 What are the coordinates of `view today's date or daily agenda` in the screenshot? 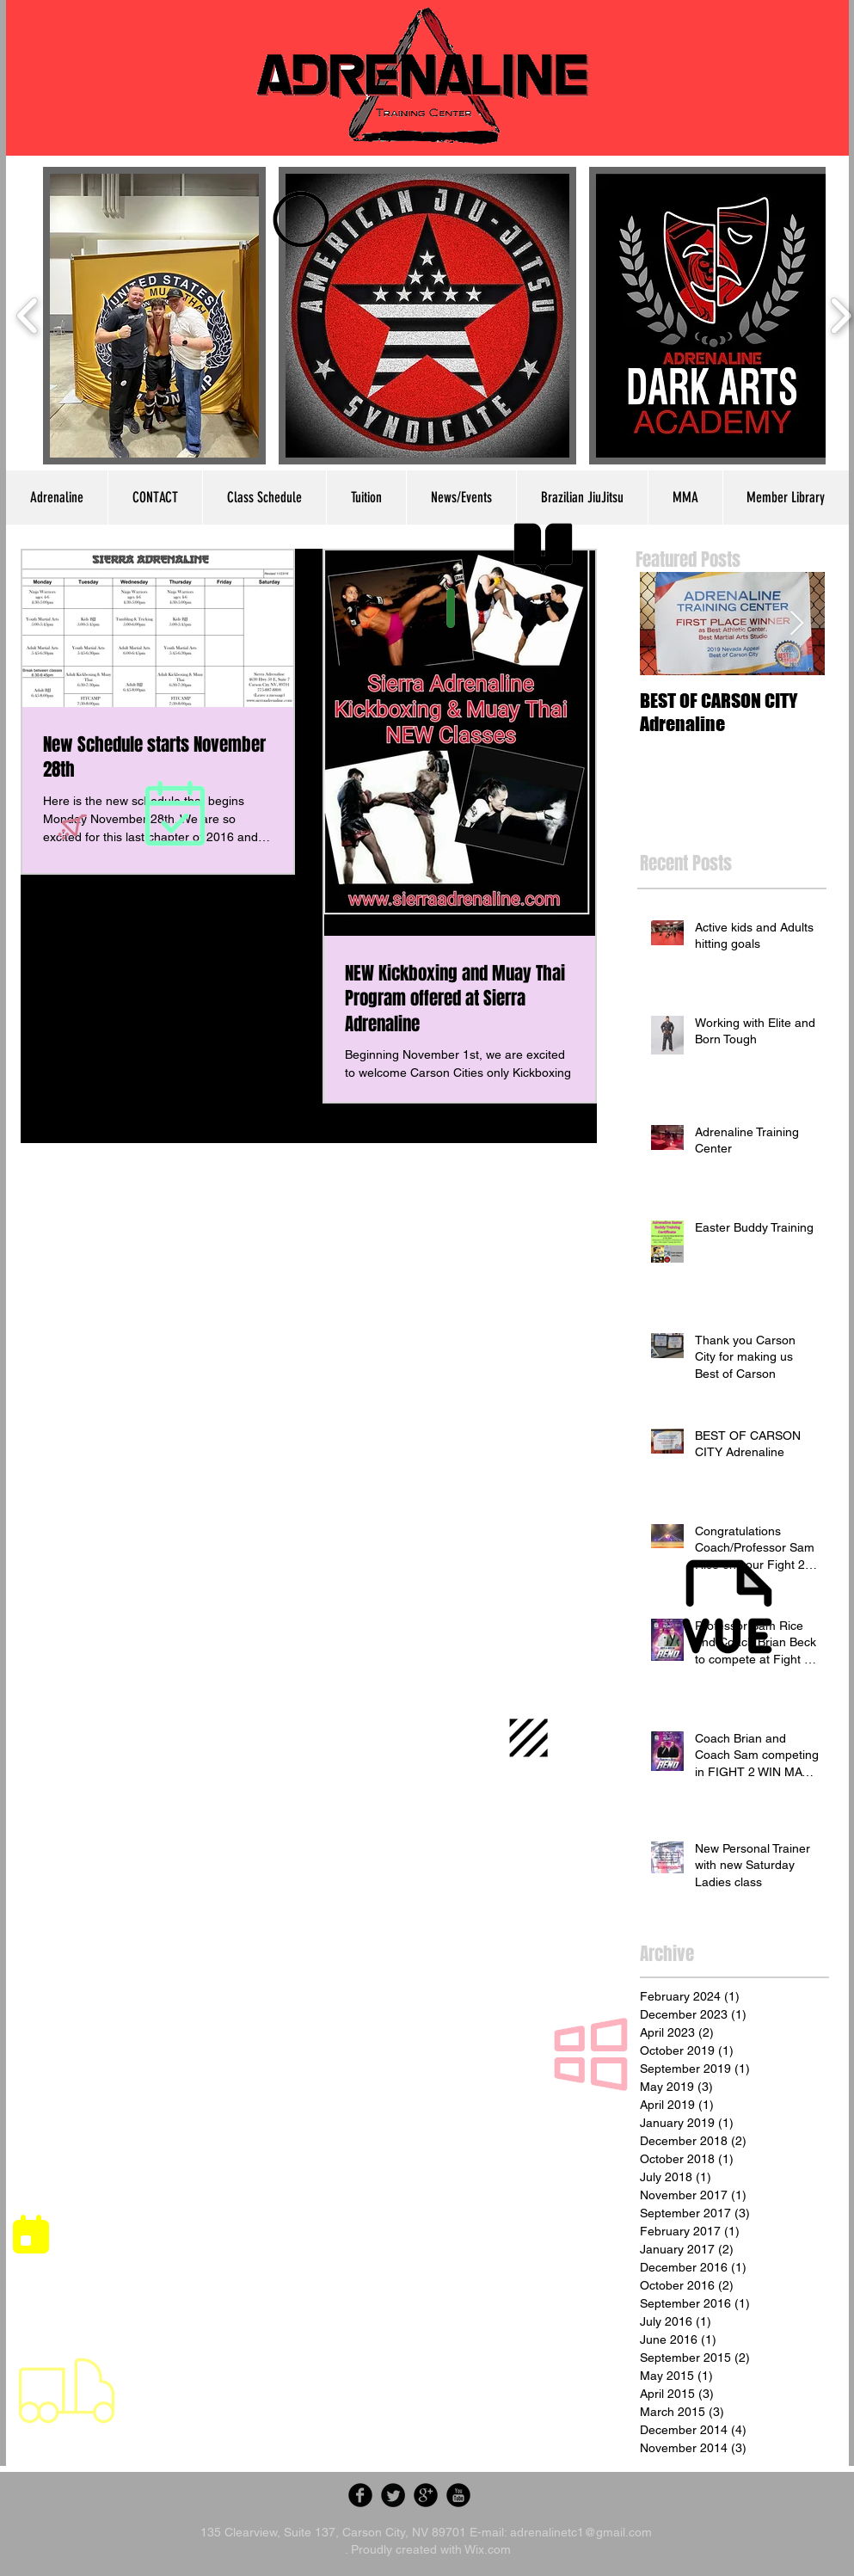 It's located at (31, 2235).